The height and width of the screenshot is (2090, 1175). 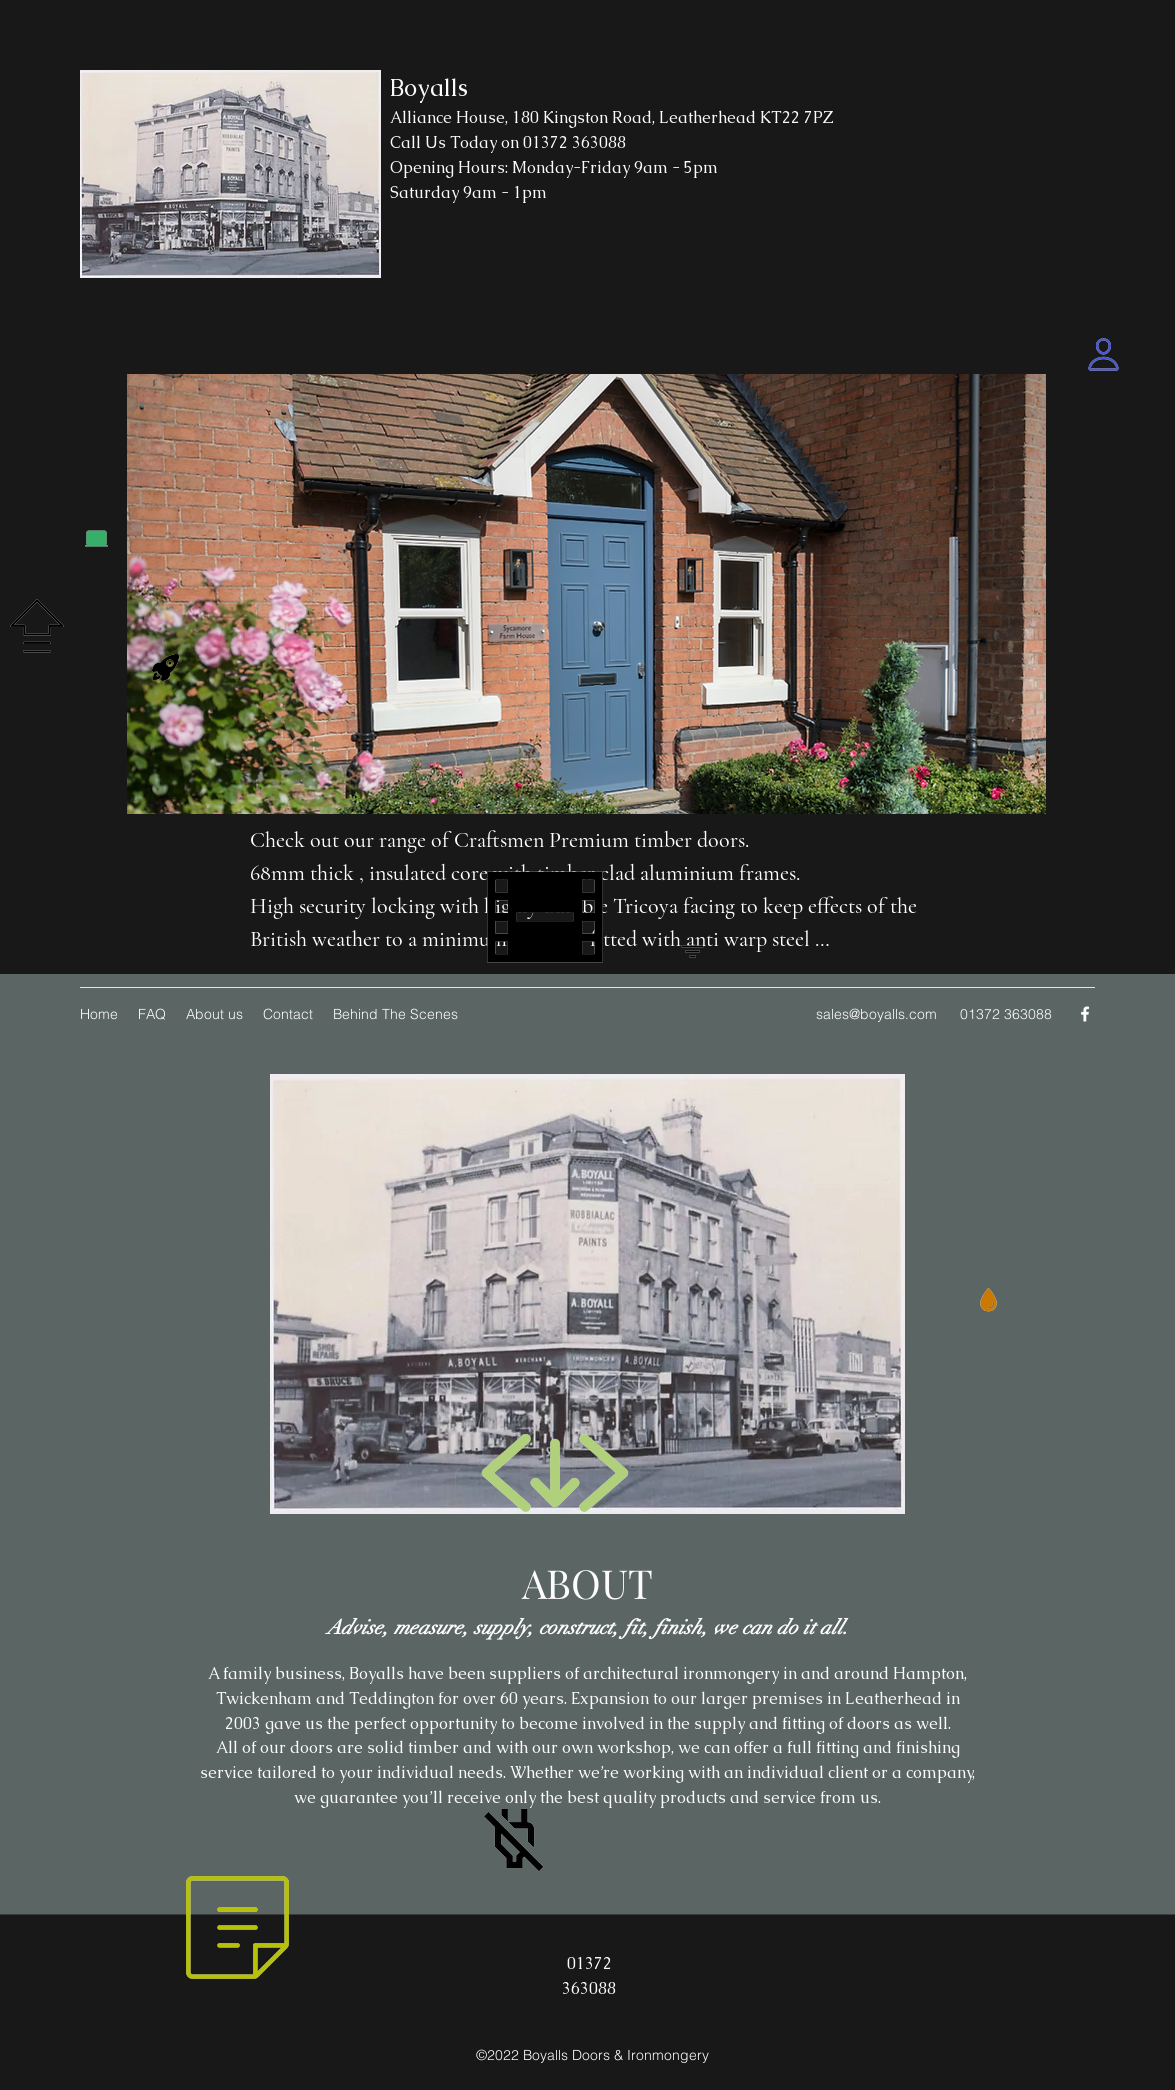 What do you see at coordinates (1103, 354) in the screenshot?
I see `view your profile` at bounding box center [1103, 354].